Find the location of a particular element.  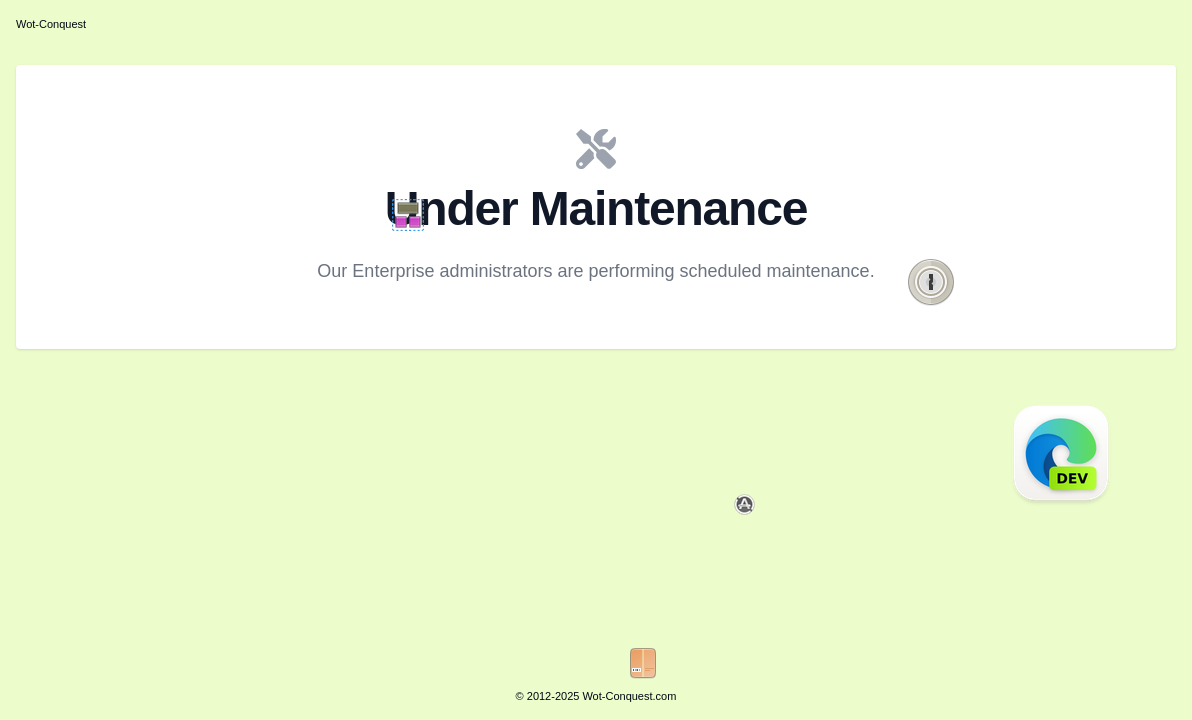

open passwords and keys manager is located at coordinates (931, 282).